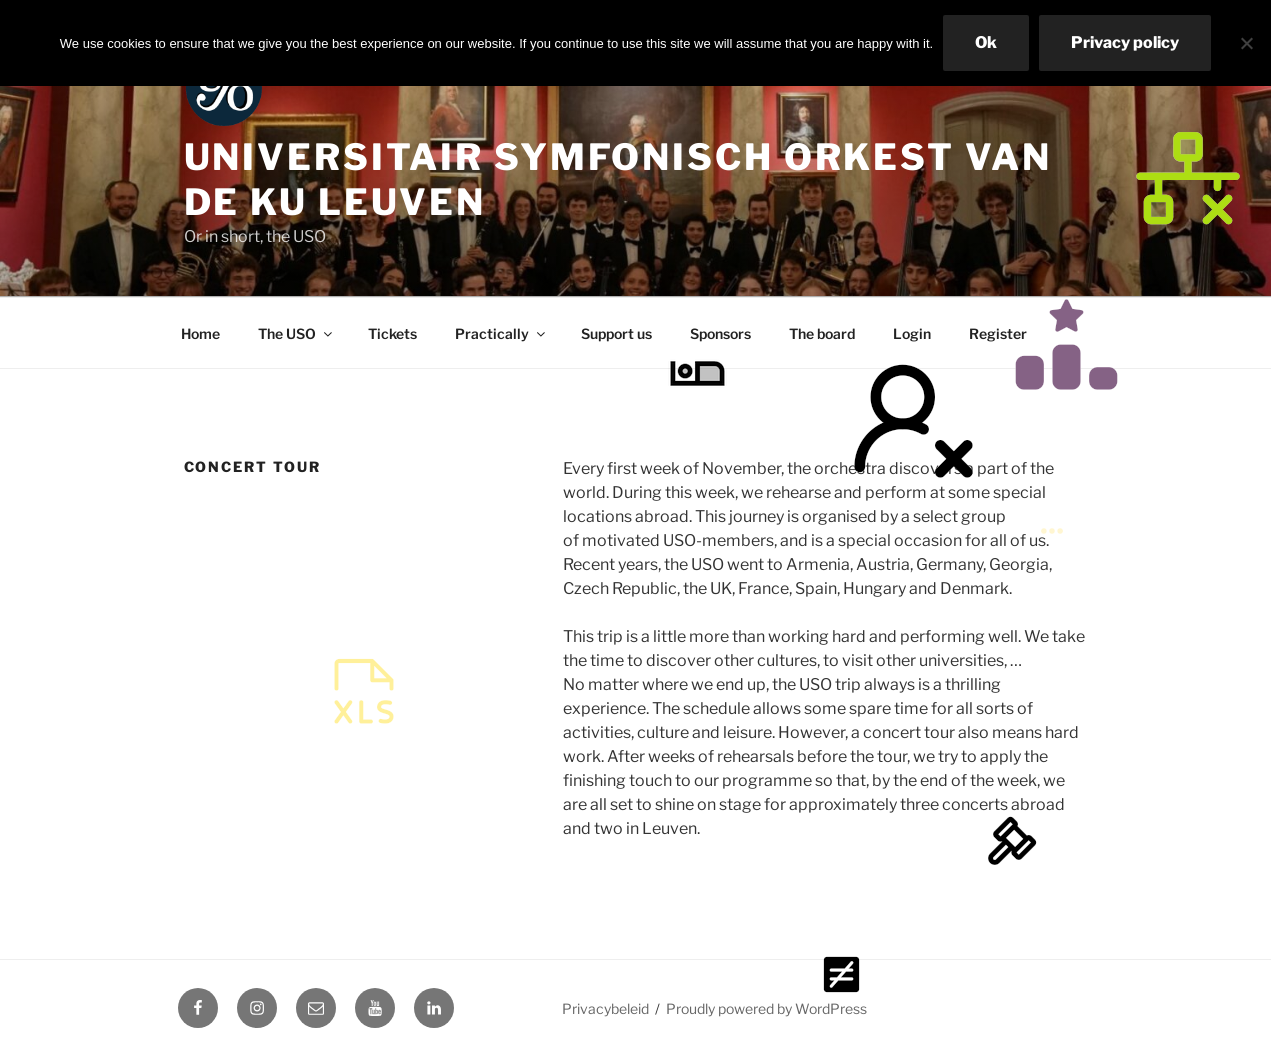 The height and width of the screenshot is (1057, 1271). What do you see at coordinates (364, 694) in the screenshot?
I see `open an excel spreadsheet file` at bounding box center [364, 694].